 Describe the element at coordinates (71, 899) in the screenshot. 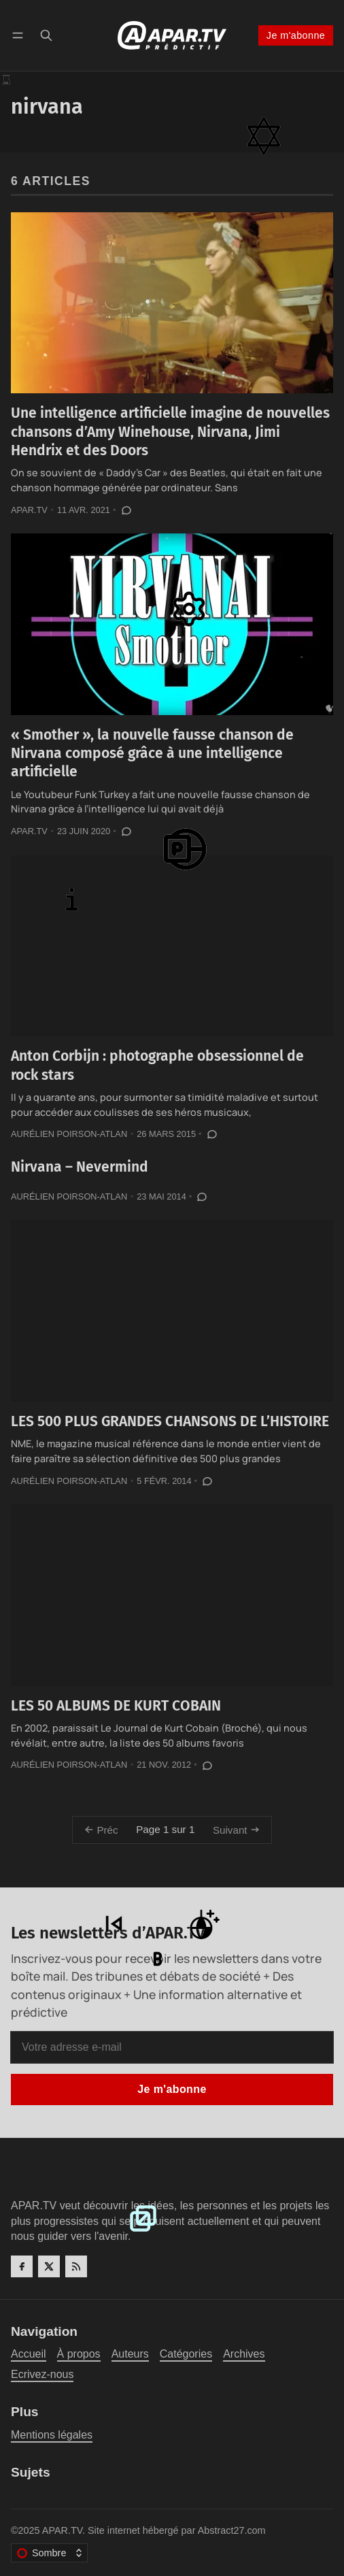

I see `view more information or details` at that location.